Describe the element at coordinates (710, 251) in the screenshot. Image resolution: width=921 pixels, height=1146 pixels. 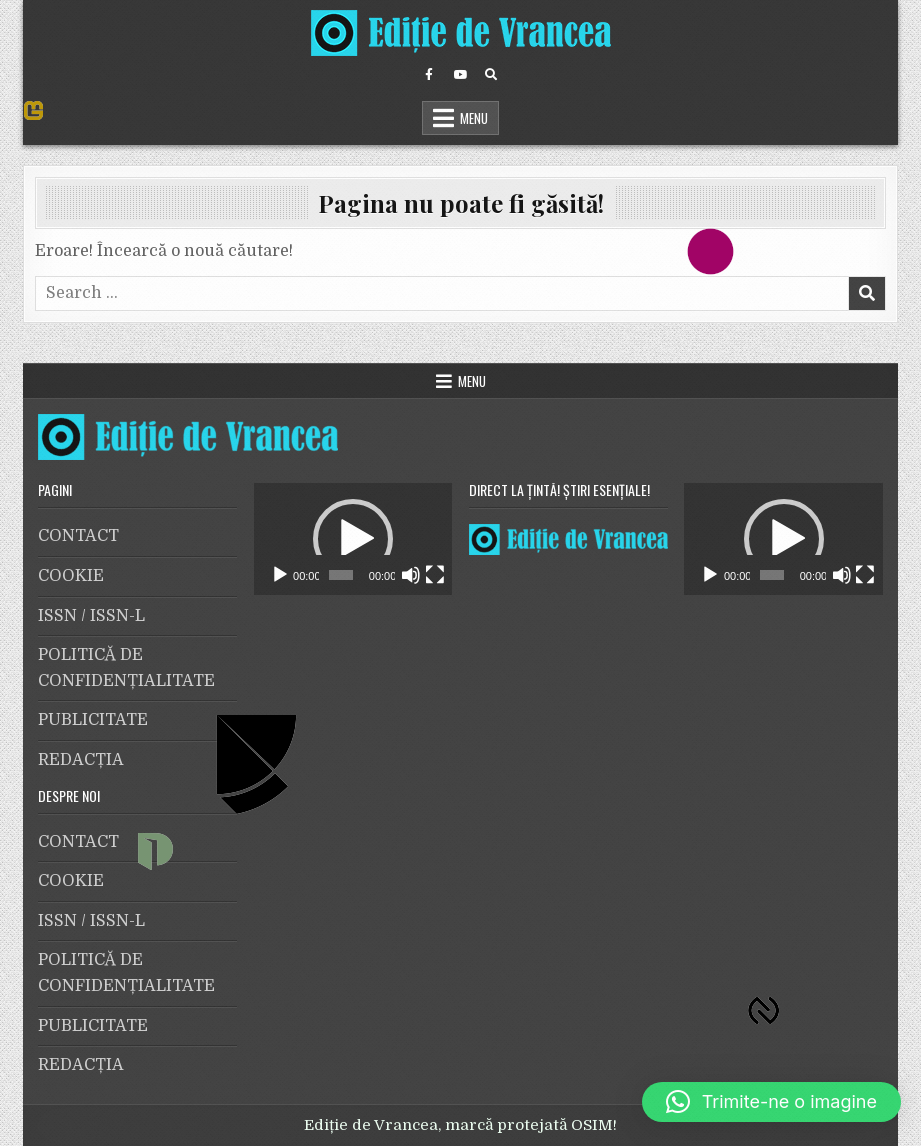
I see `unselected or inactive radio button option` at that location.